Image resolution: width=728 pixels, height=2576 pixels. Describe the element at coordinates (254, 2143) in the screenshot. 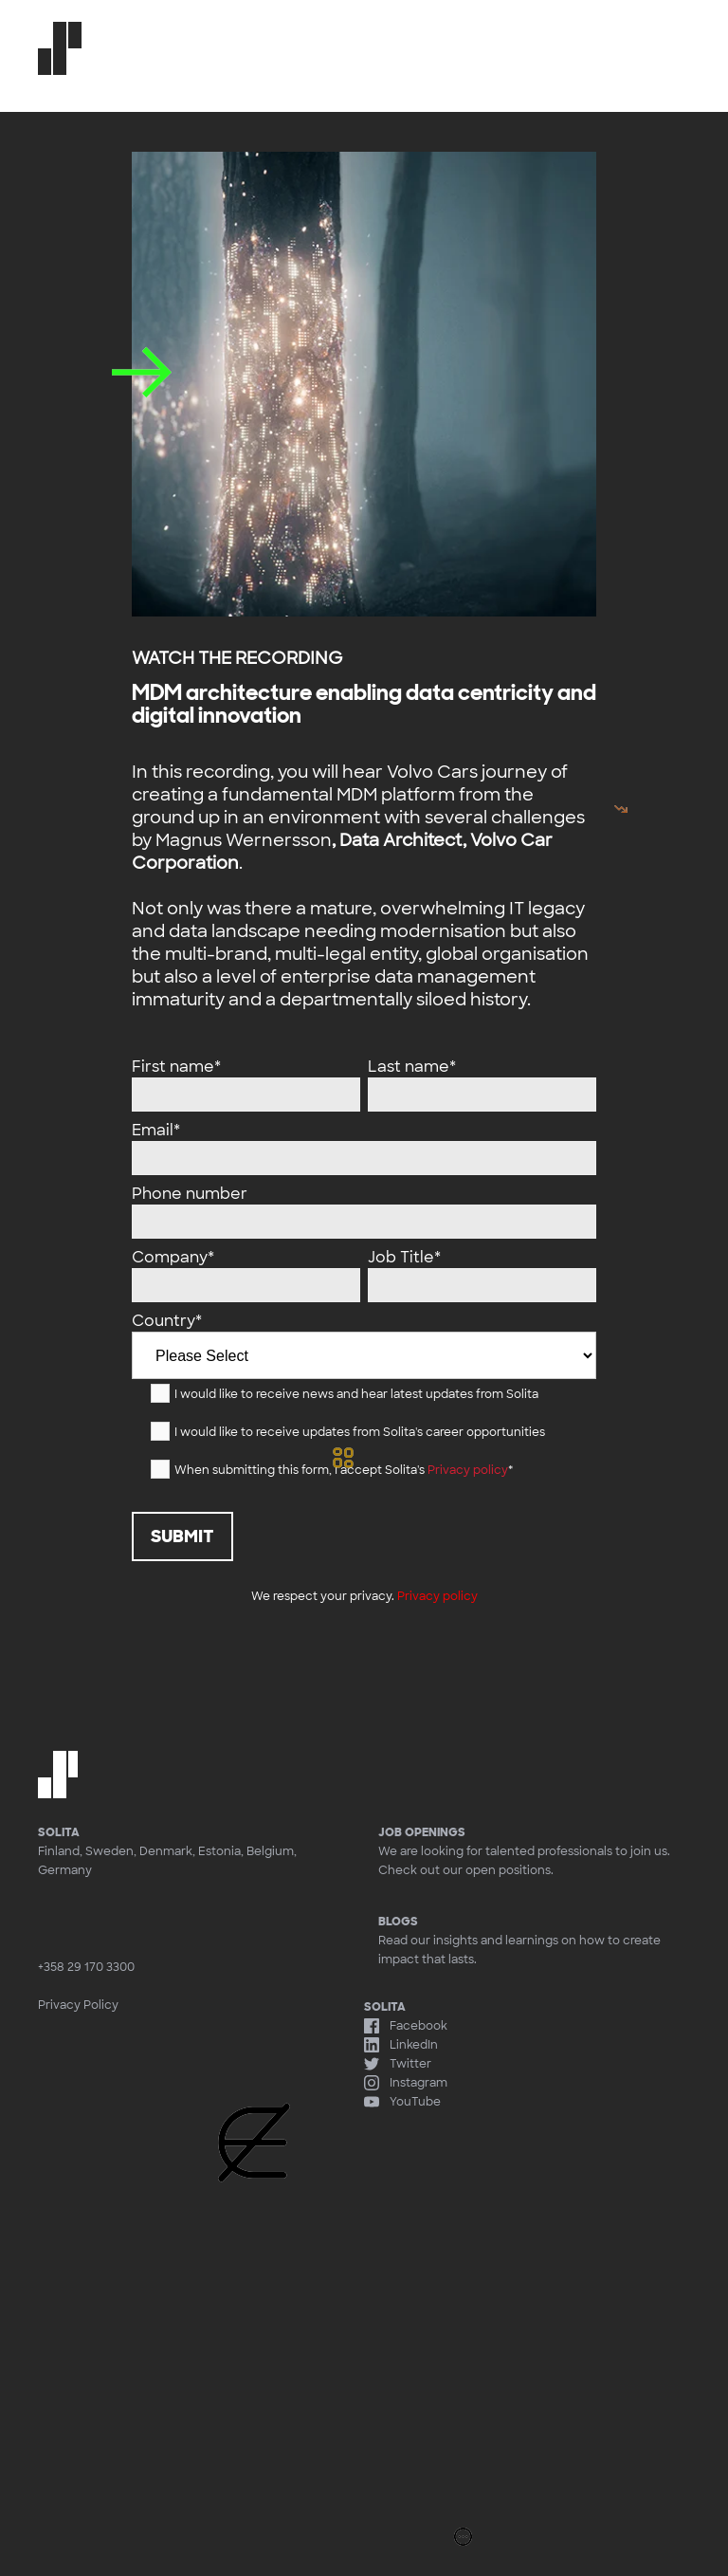

I see `indicates item is not part of a set or group` at that location.